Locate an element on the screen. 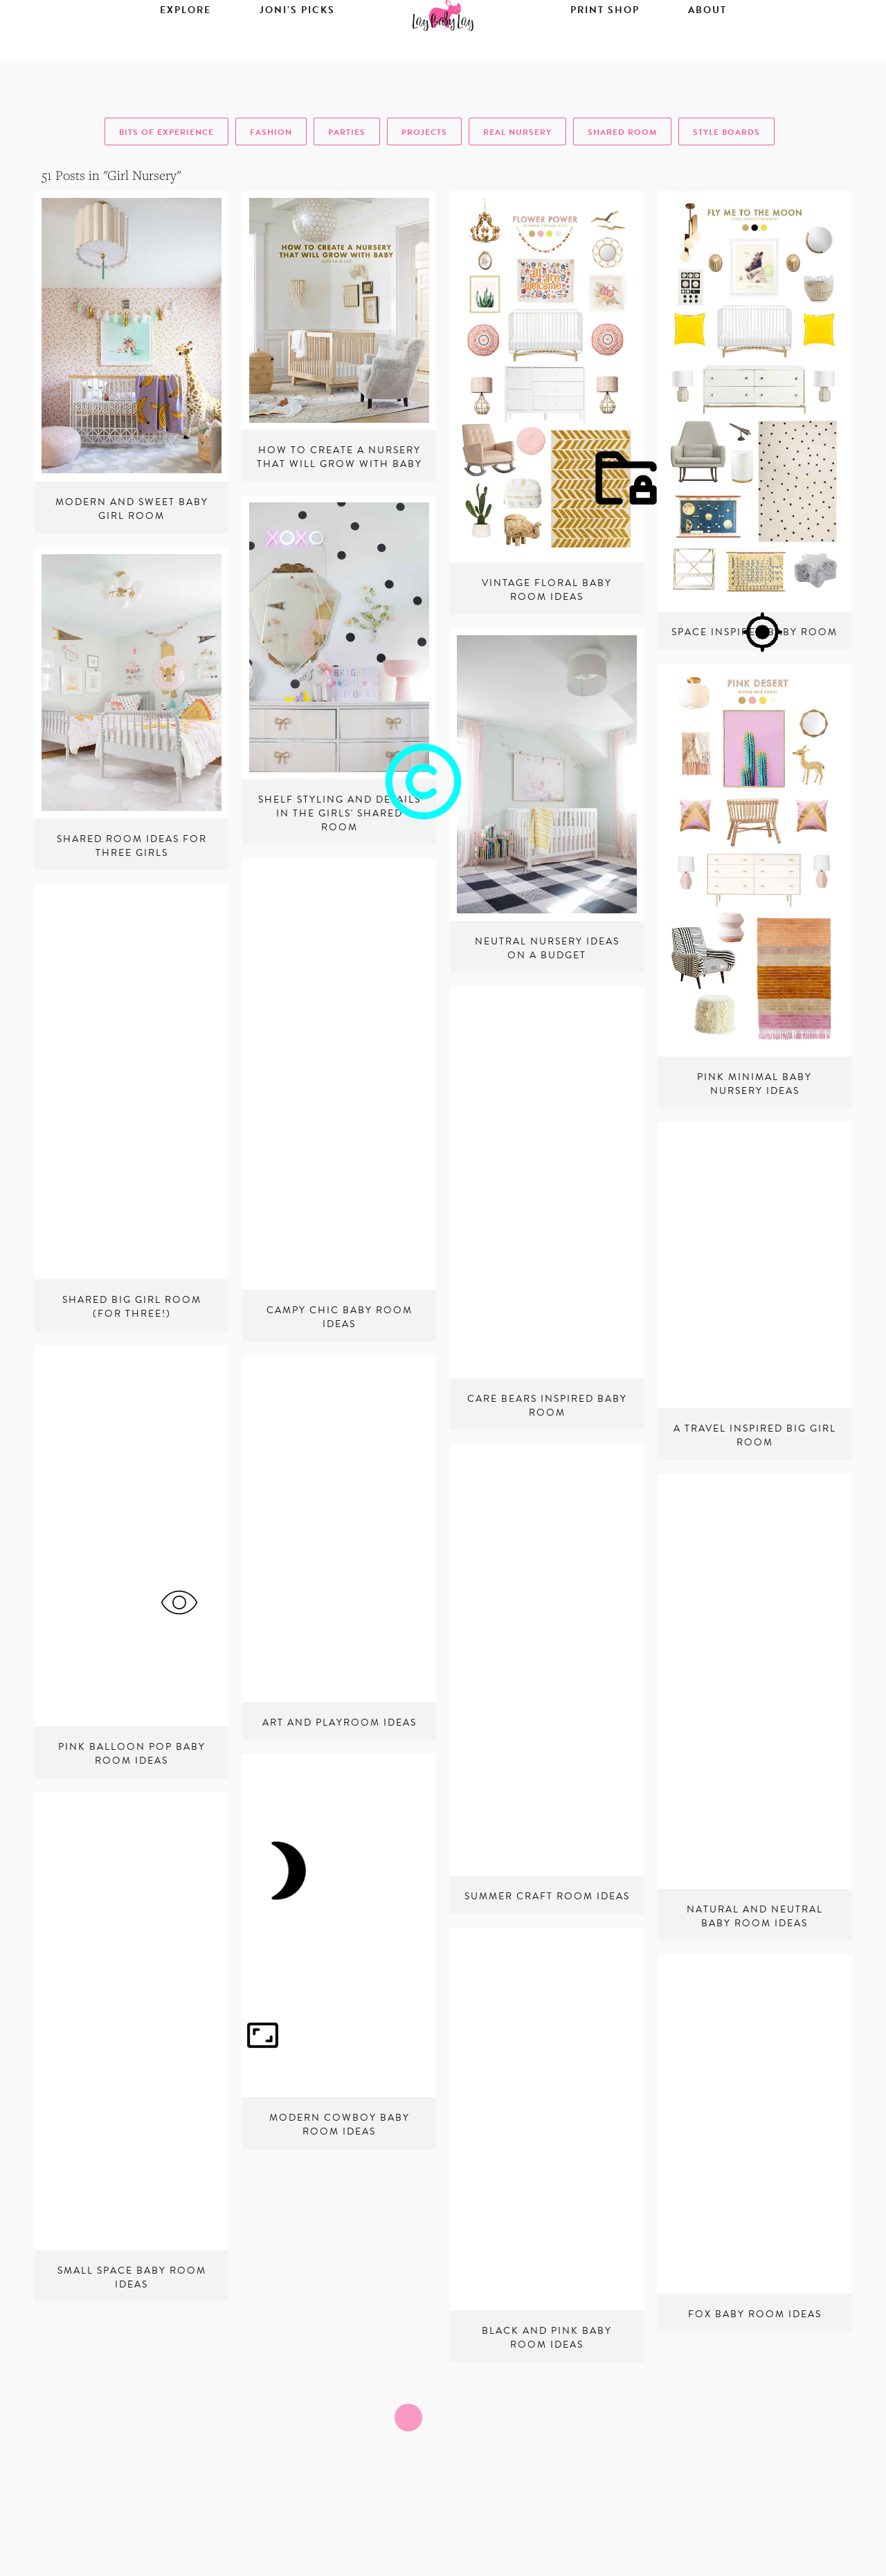 The width and height of the screenshot is (886, 2576). view or preview content is located at coordinates (179, 1602).